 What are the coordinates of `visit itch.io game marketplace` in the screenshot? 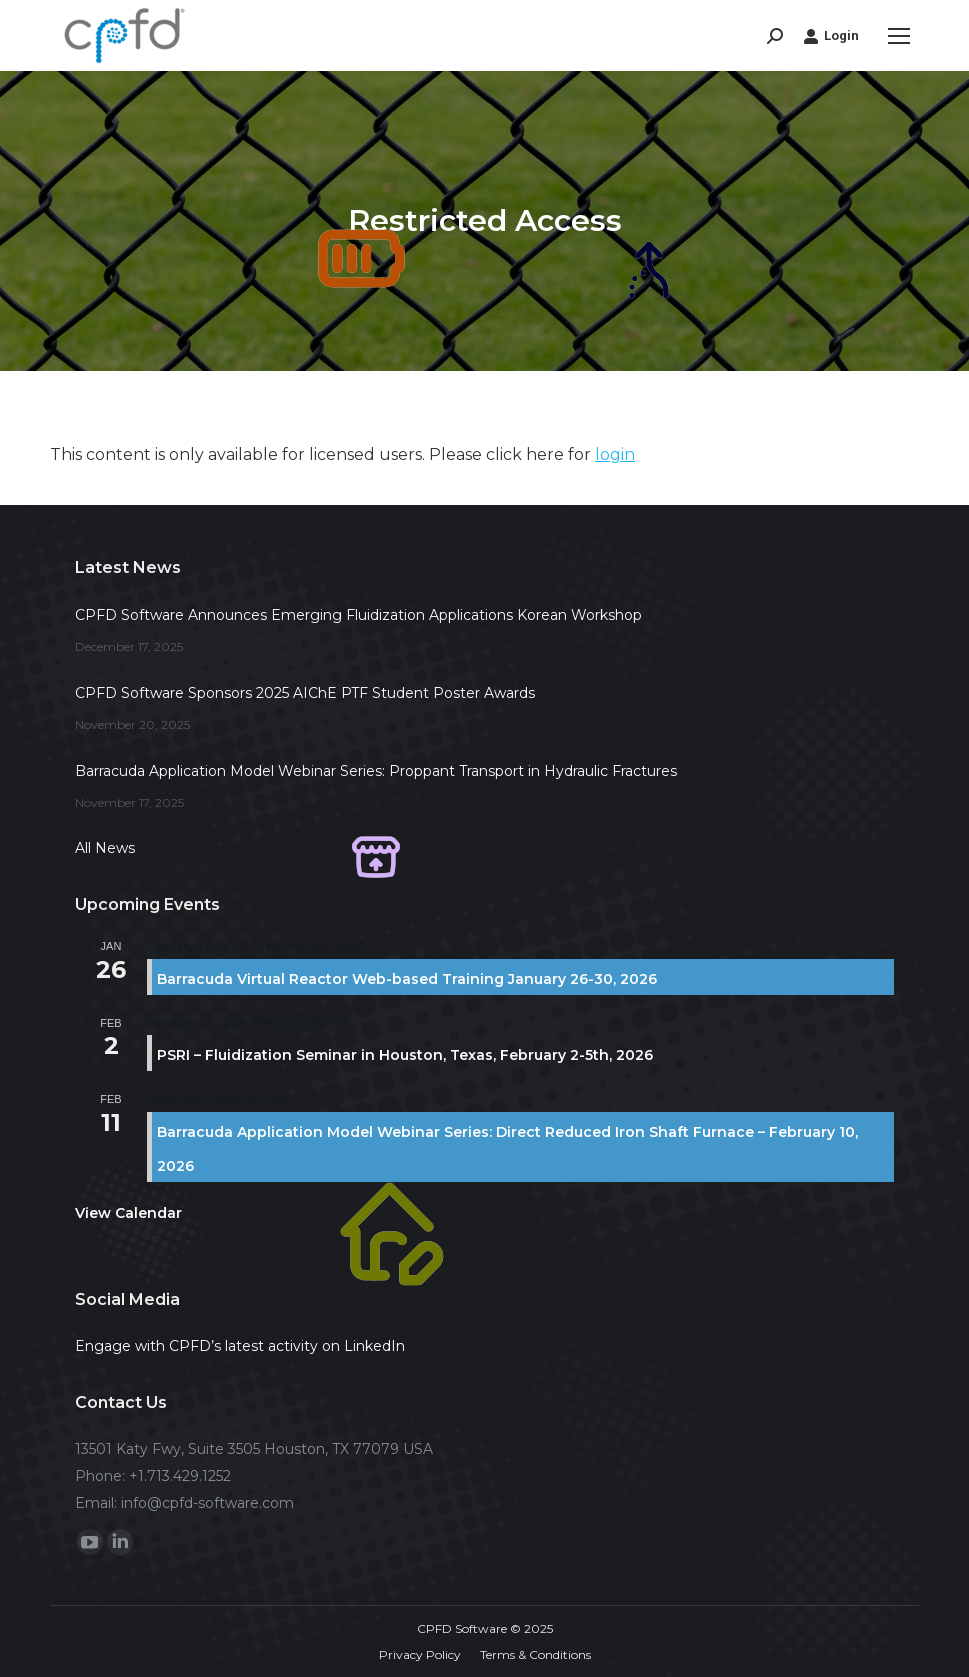 It's located at (376, 856).